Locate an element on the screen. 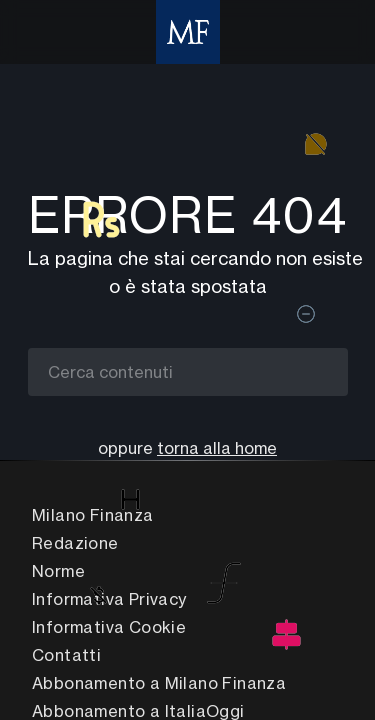  remove an item from a list or cart is located at coordinates (306, 314).